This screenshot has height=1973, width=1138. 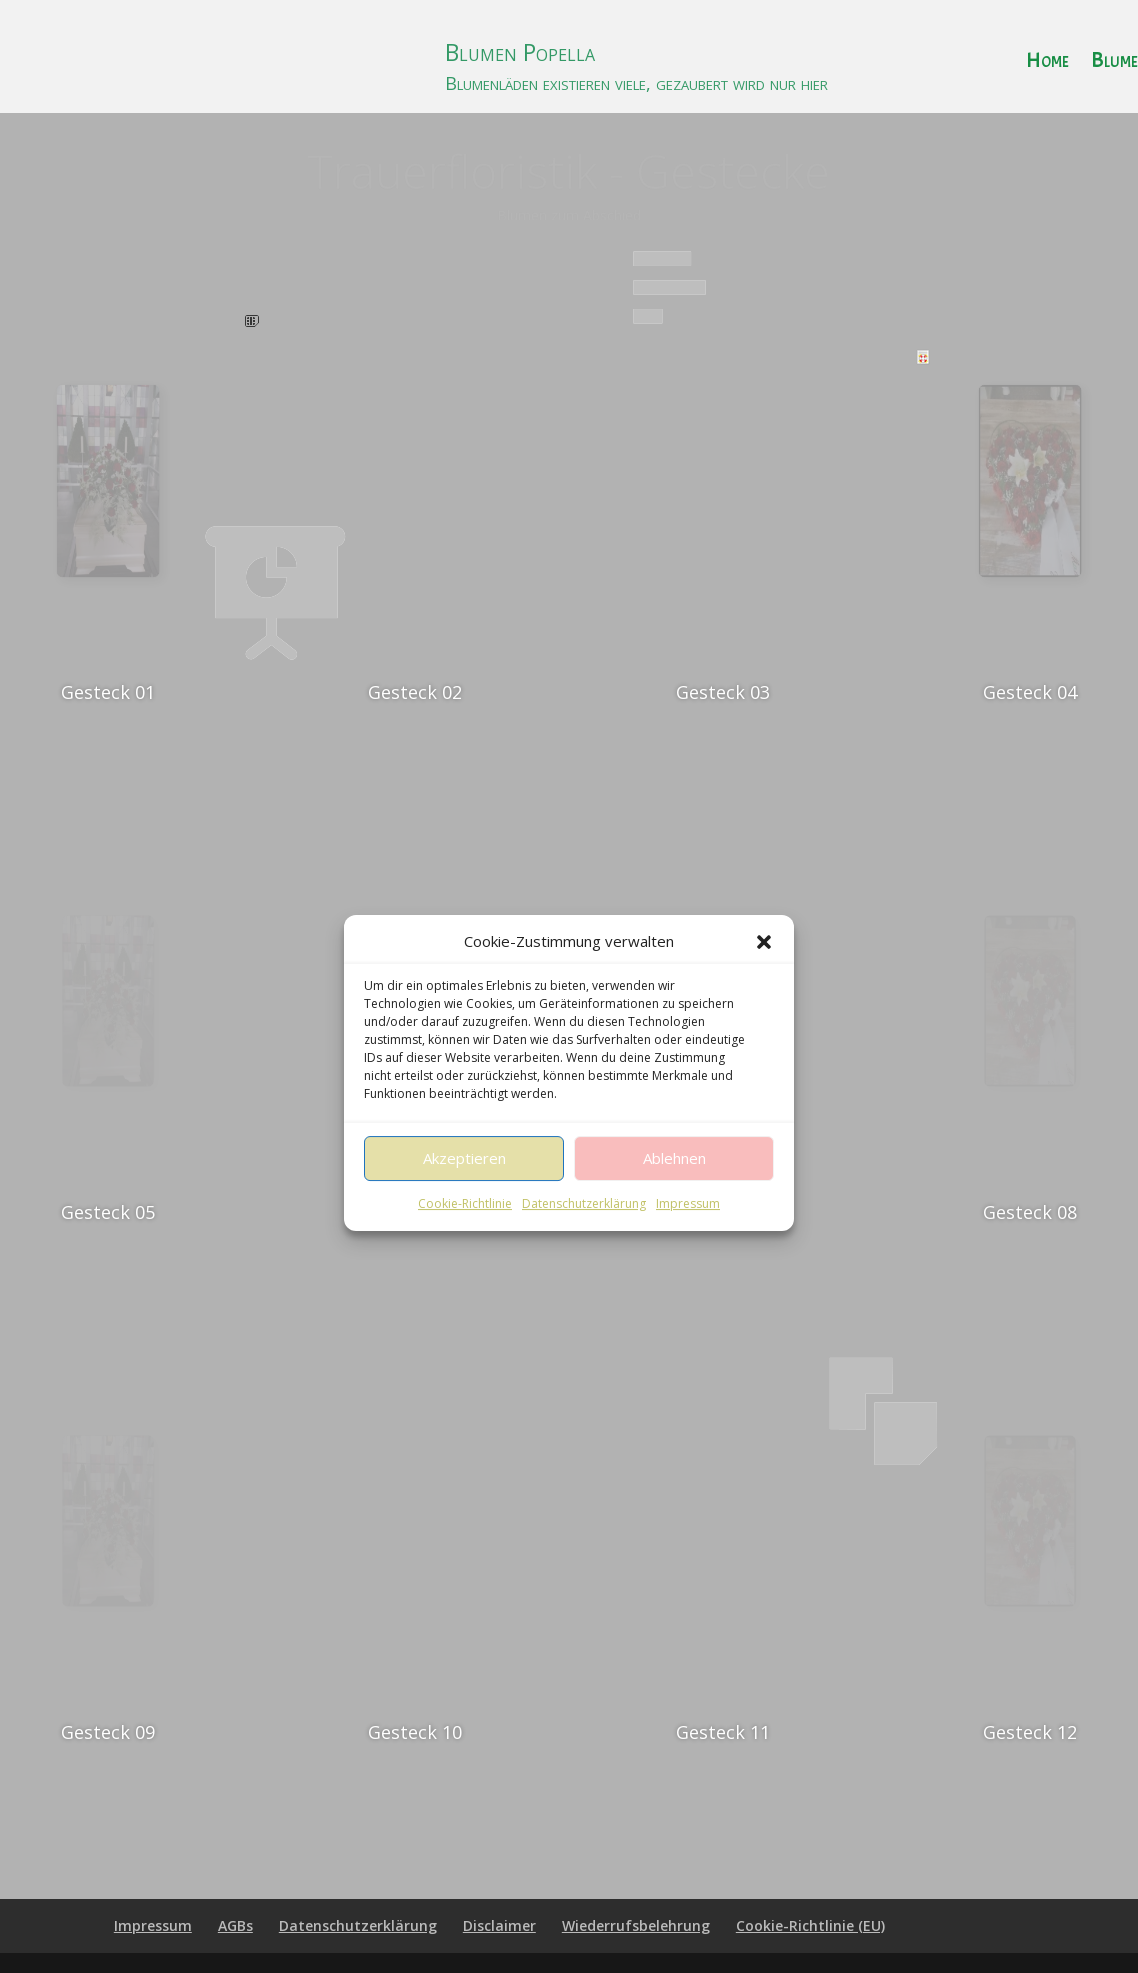 I want to click on access help documentation, so click(x=923, y=357).